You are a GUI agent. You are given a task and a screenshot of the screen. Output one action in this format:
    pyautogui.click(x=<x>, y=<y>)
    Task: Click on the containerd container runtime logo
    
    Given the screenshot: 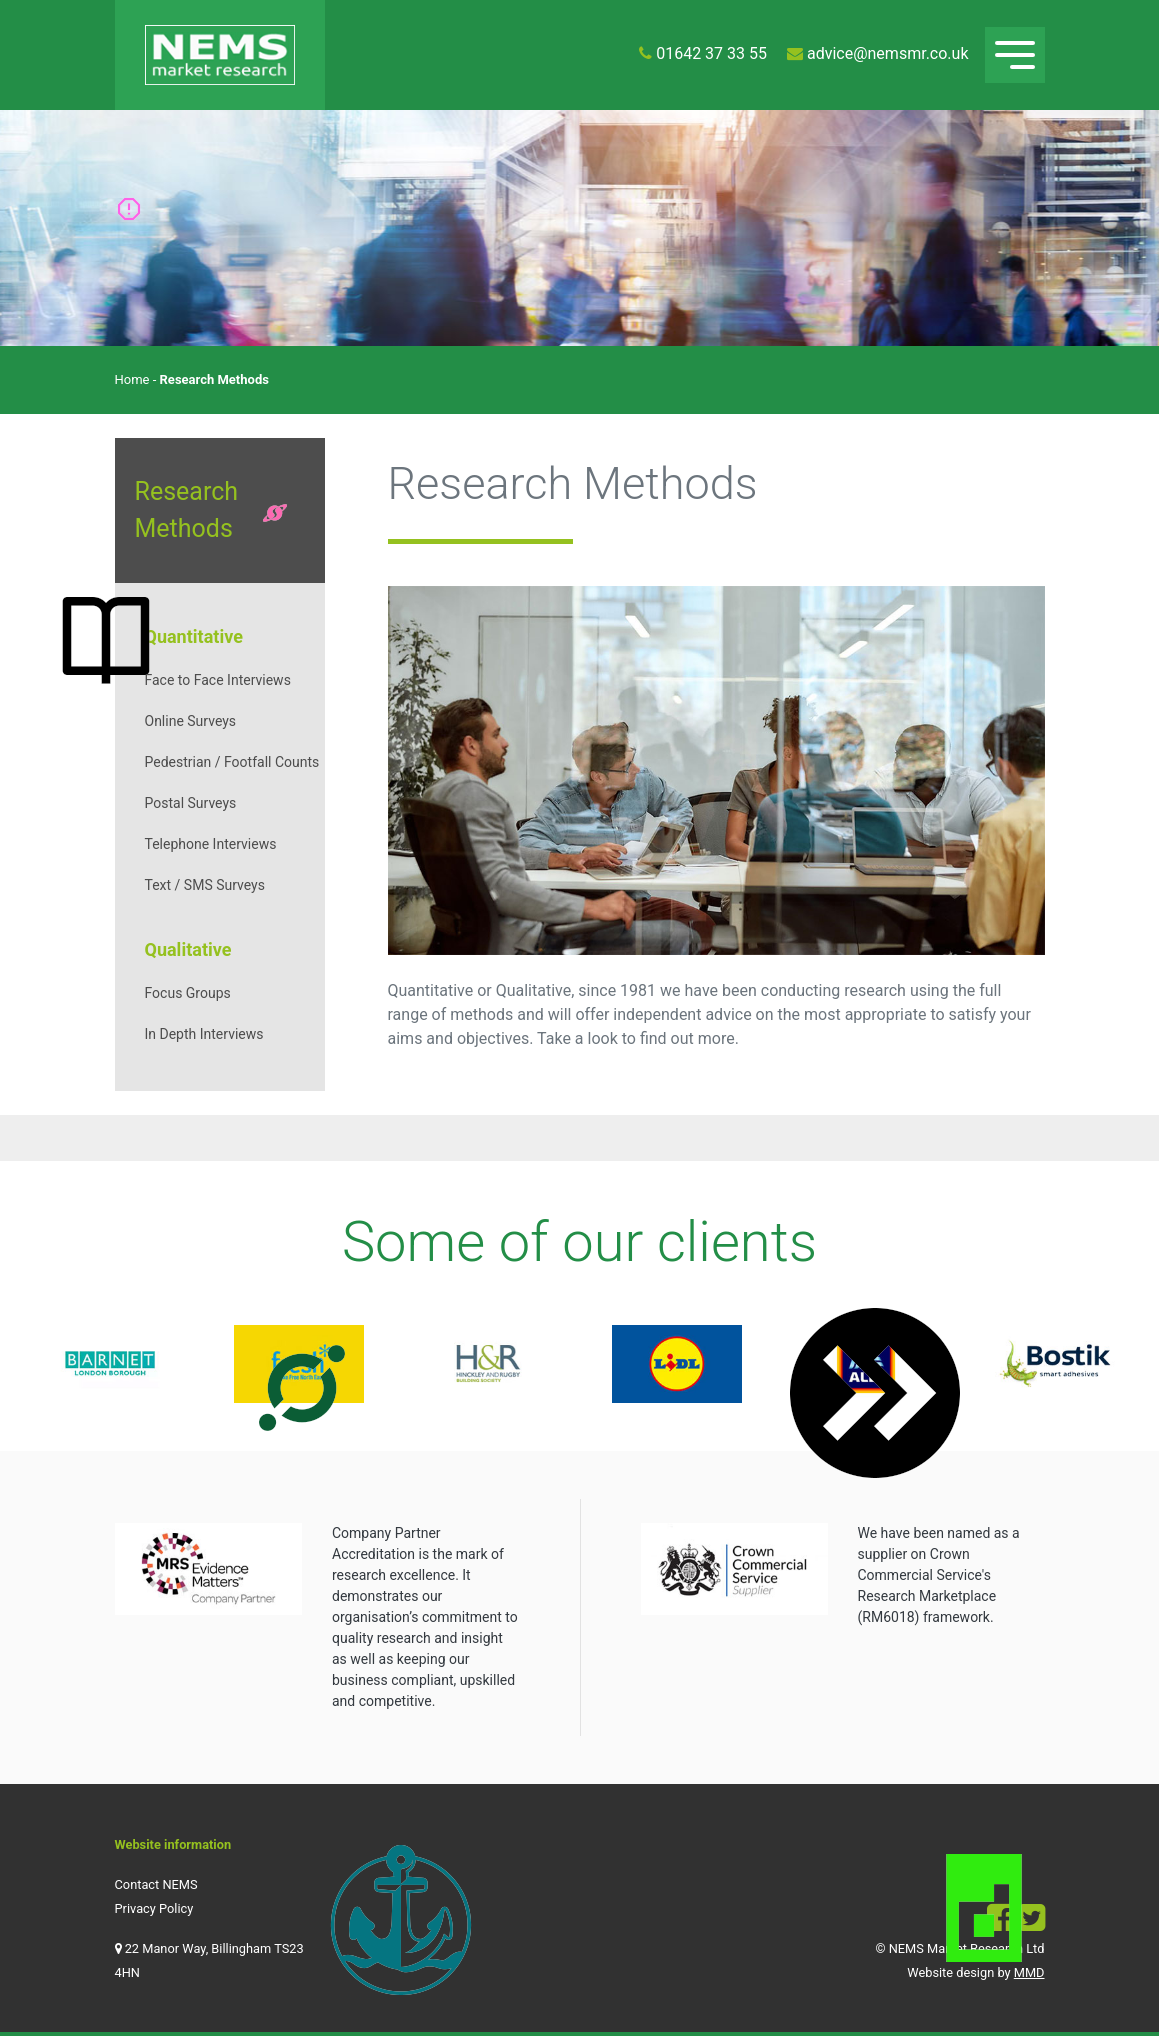 What is the action you would take?
    pyautogui.click(x=984, y=1908)
    